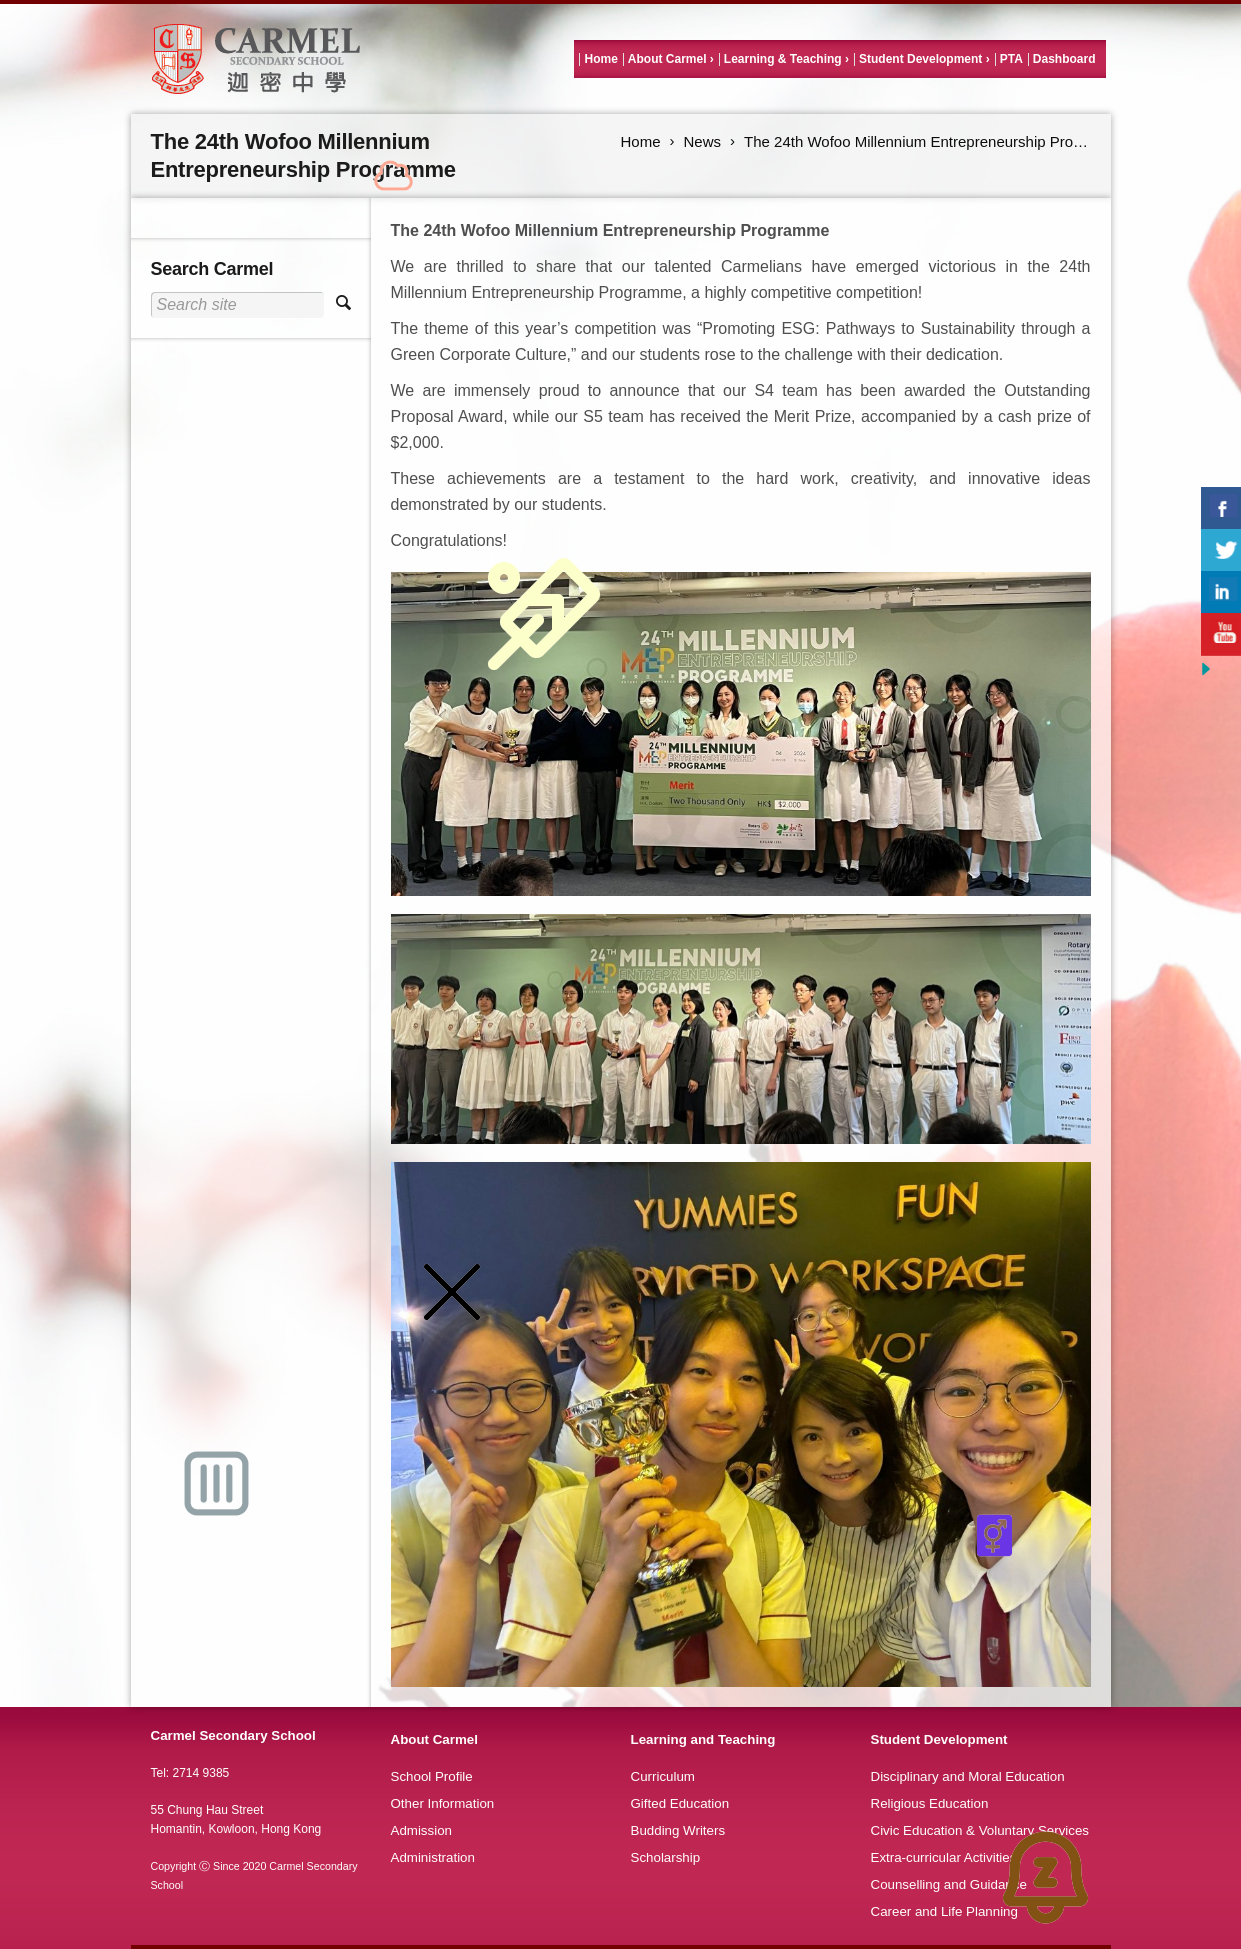 Image resolution: width=1241 pixels, height=1949 pixels. What do you see at coordinates (216, 1483) in the screenshot?
I see `laundry care instruction for drip drying` at bounding box center [216, 1483].